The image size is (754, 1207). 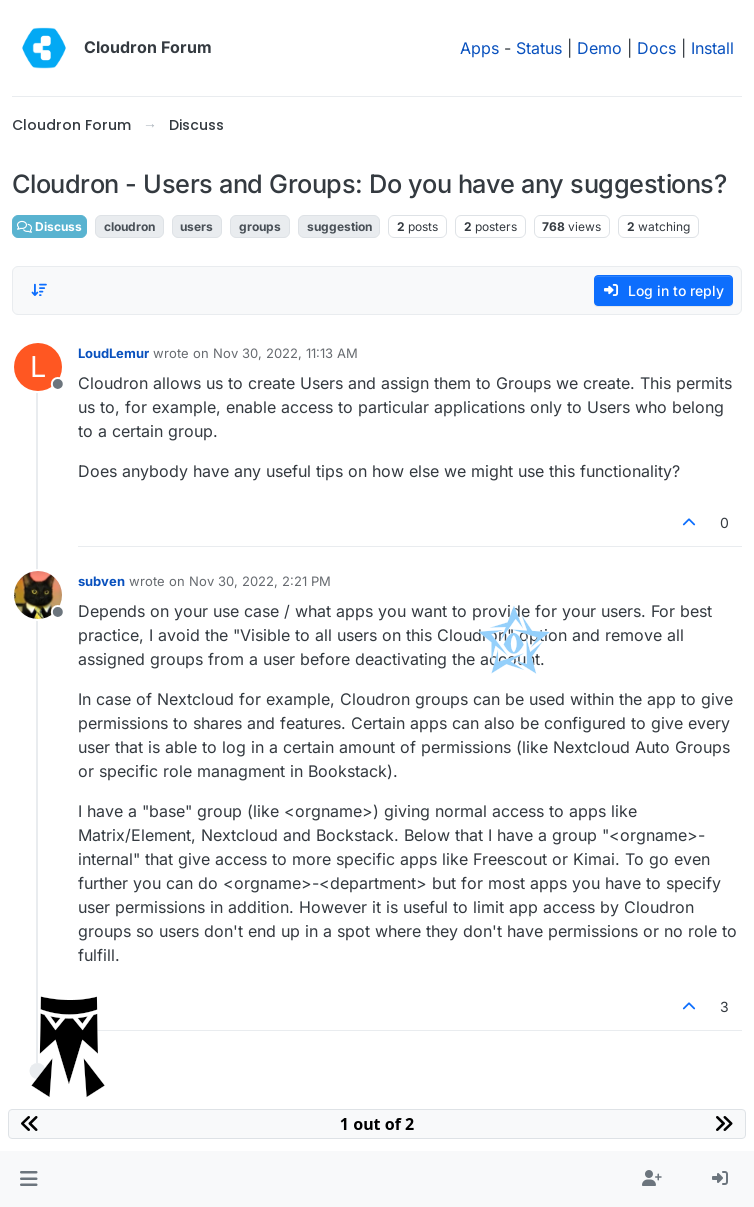 I want to click on indicates a revoked or lost achievement, so click(x=68, y=1046).